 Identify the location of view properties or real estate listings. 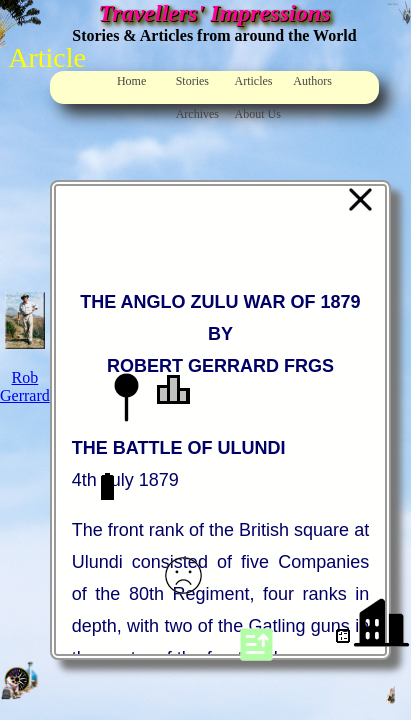
(381, 624).